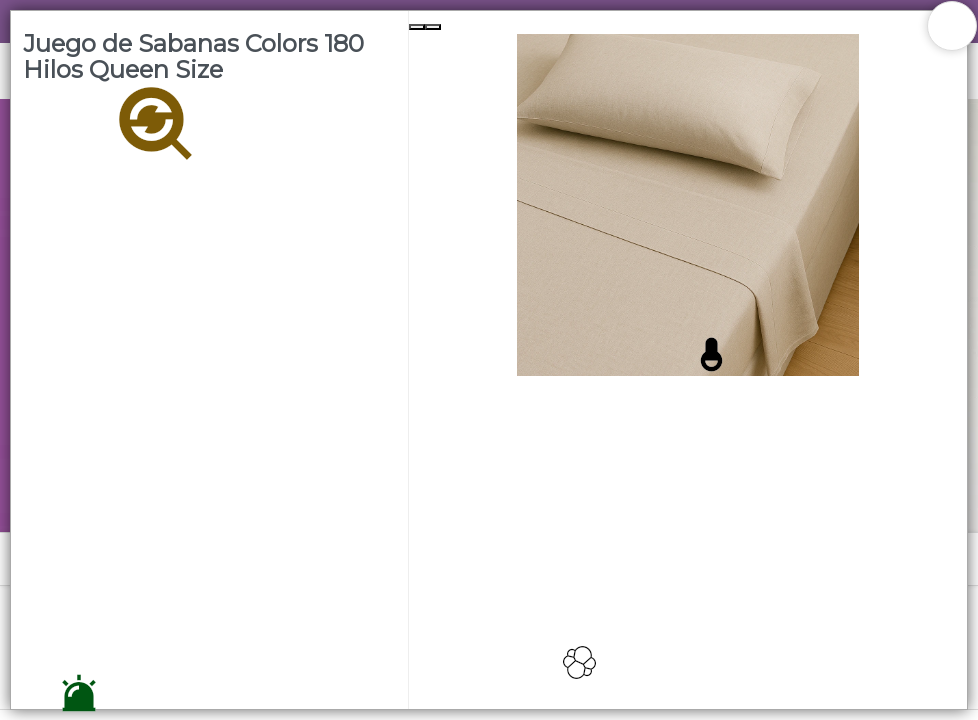  I want to click on find and replace text or content, so click(155, 123).